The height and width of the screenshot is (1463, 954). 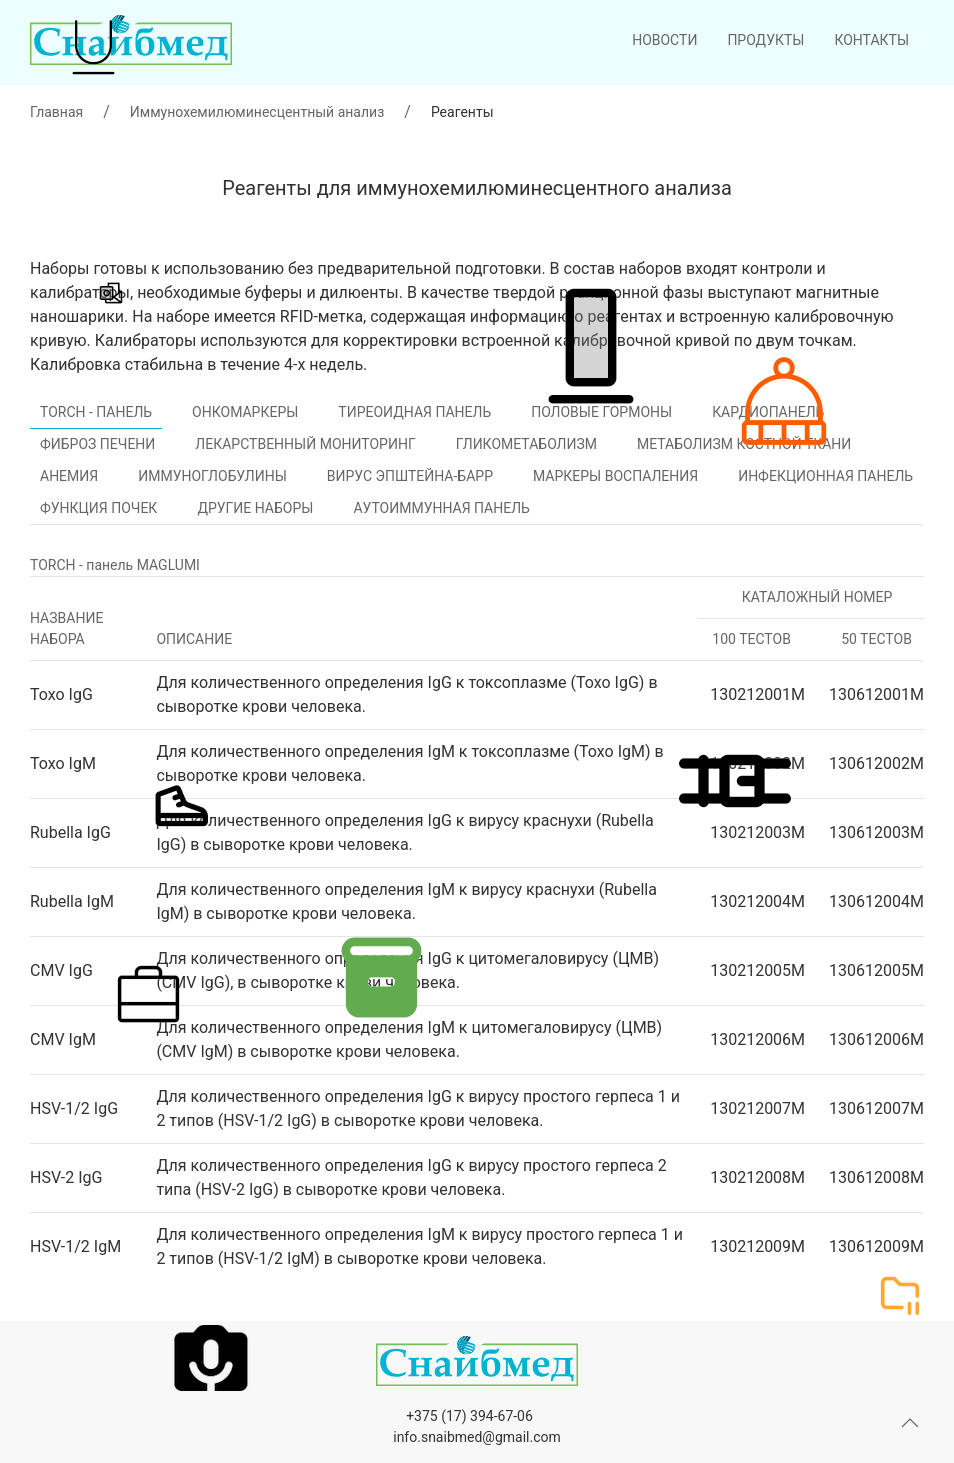 What do you see at coordinates (784, 406) in the screenshot?
I see `browse winter apparel or accessories` at bounding box center [784, 406].